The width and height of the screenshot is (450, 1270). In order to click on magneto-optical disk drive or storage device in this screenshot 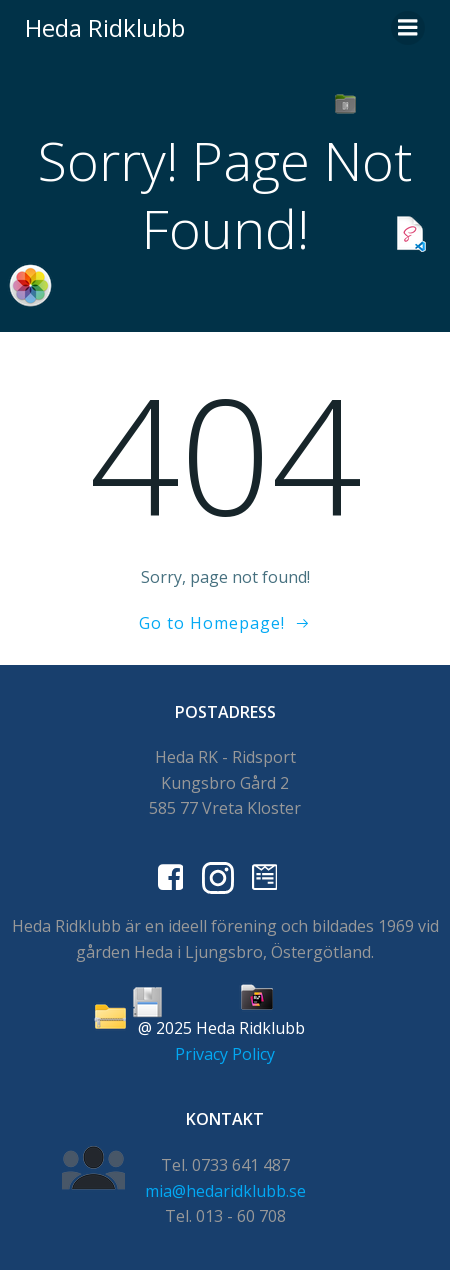, I will do `click(147, 1002)`.